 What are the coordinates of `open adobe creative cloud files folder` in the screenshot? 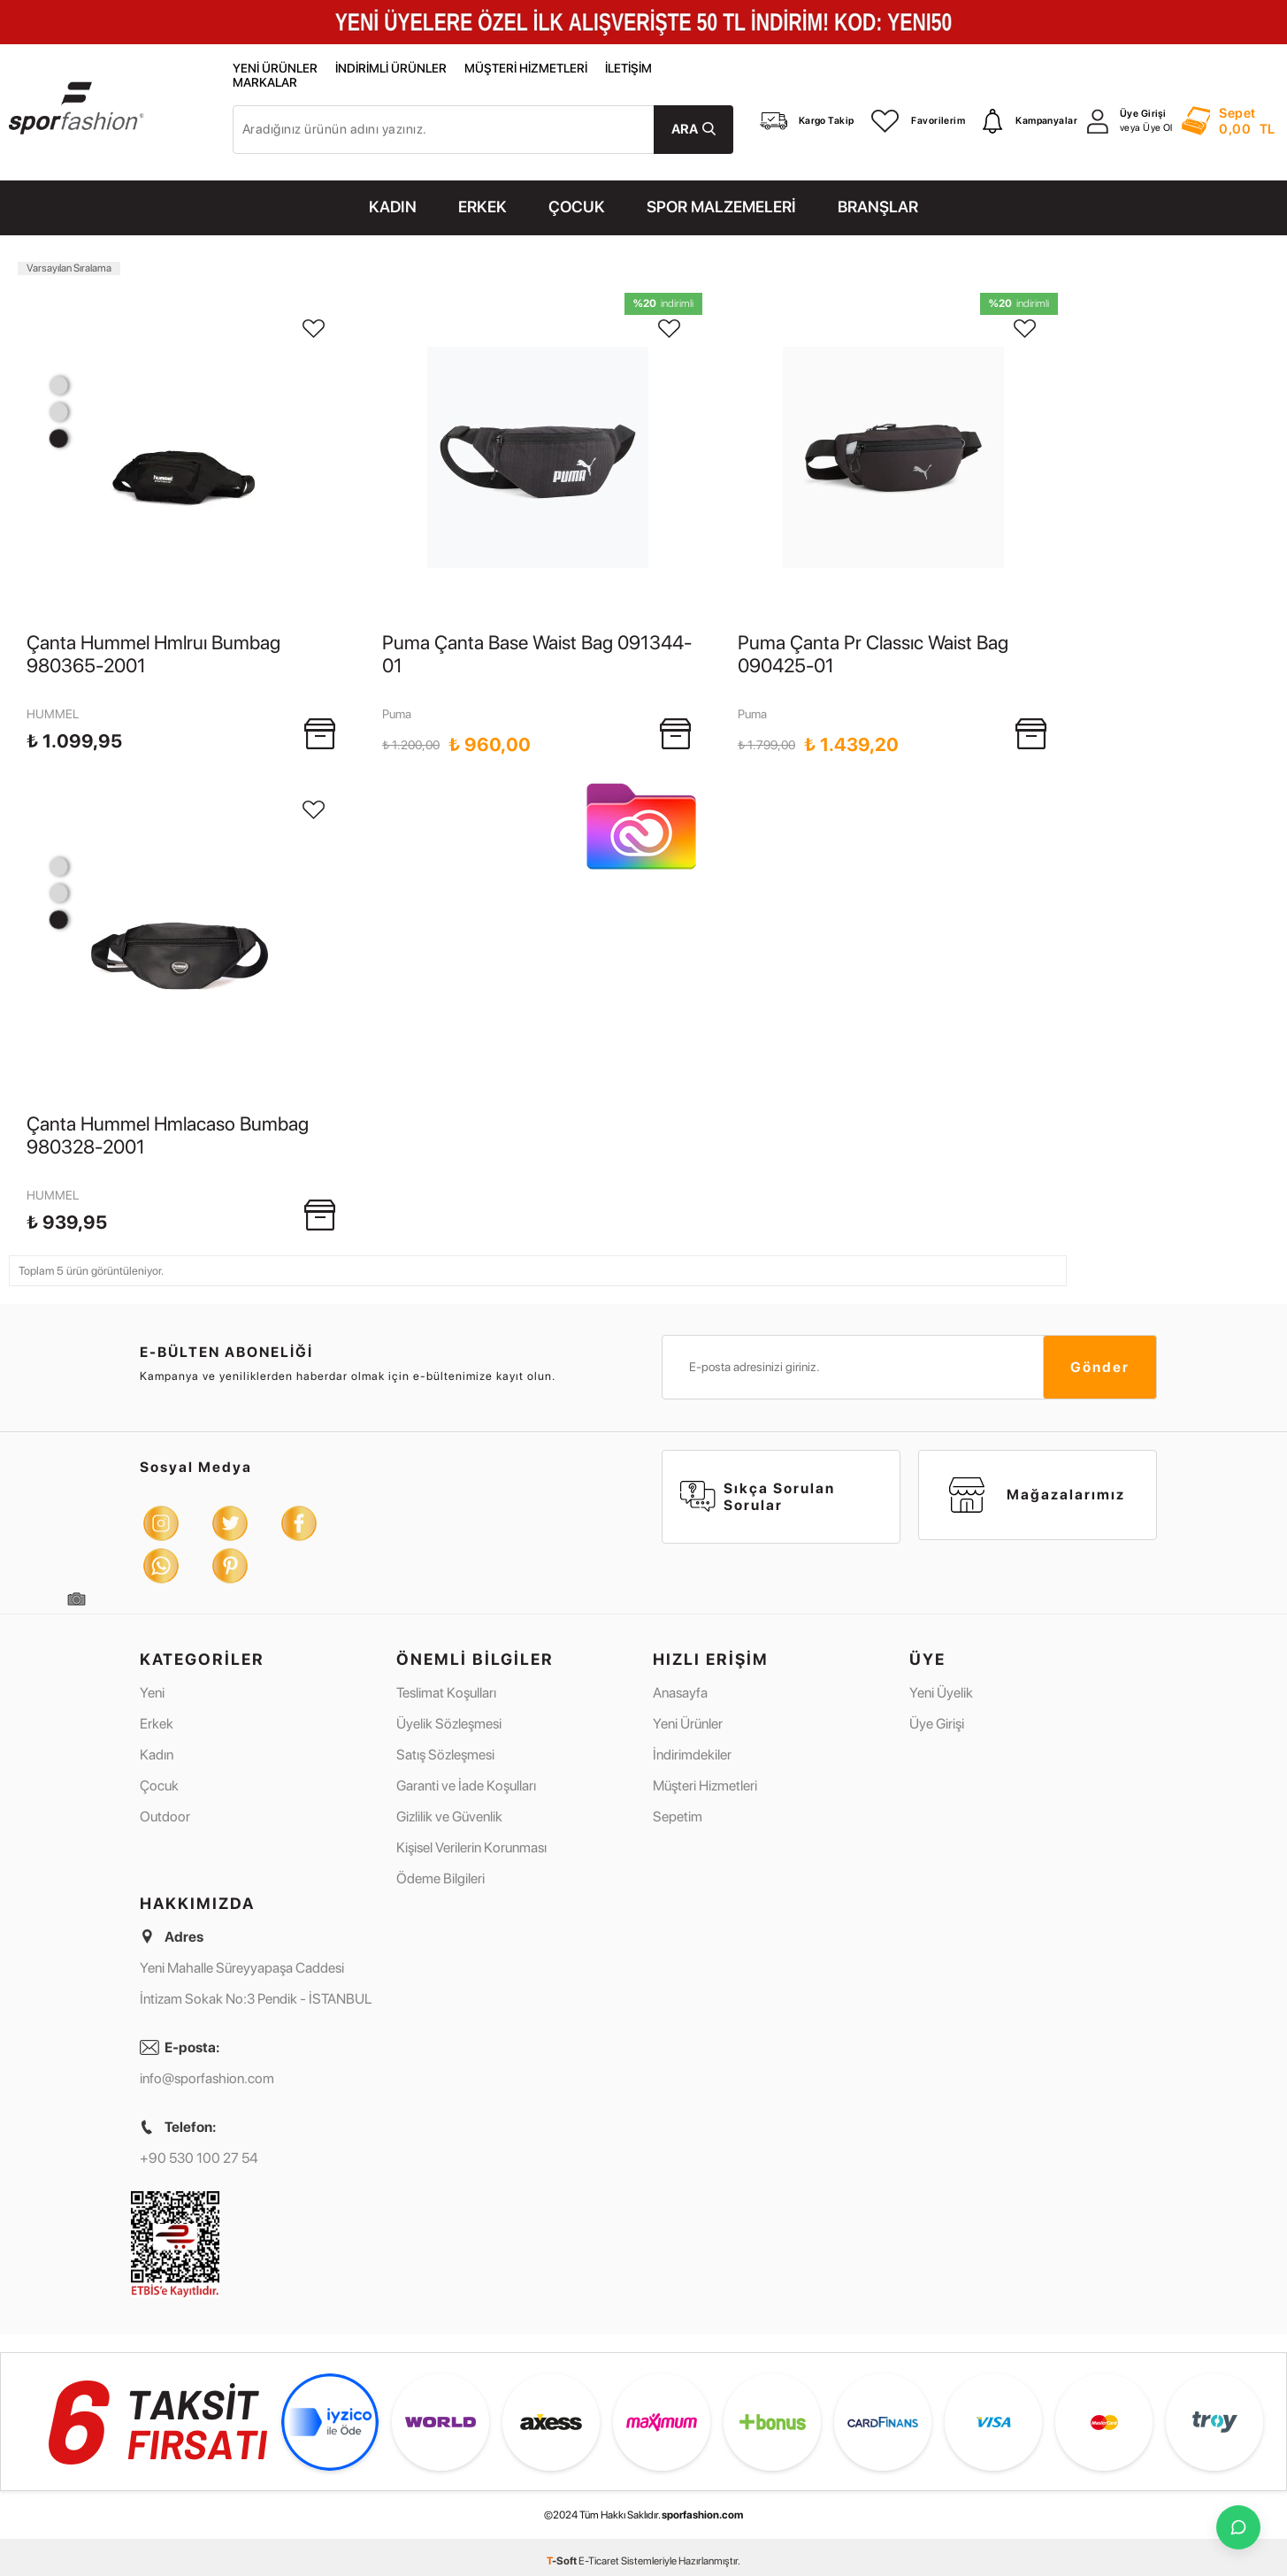 It's located at (640, 829).